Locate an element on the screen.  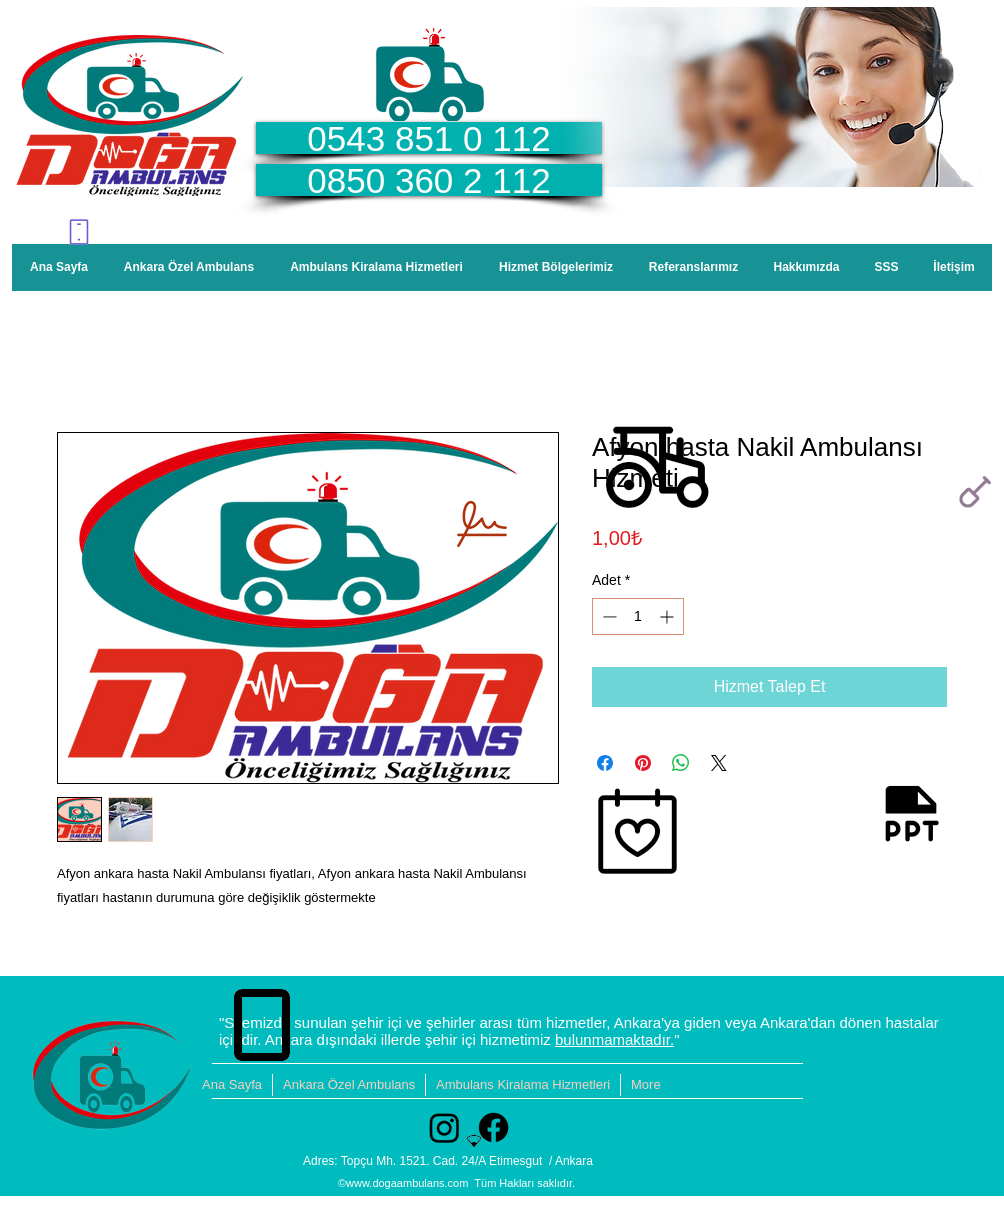
access gardening or landscaping tools is located at coordinates (976, 491).